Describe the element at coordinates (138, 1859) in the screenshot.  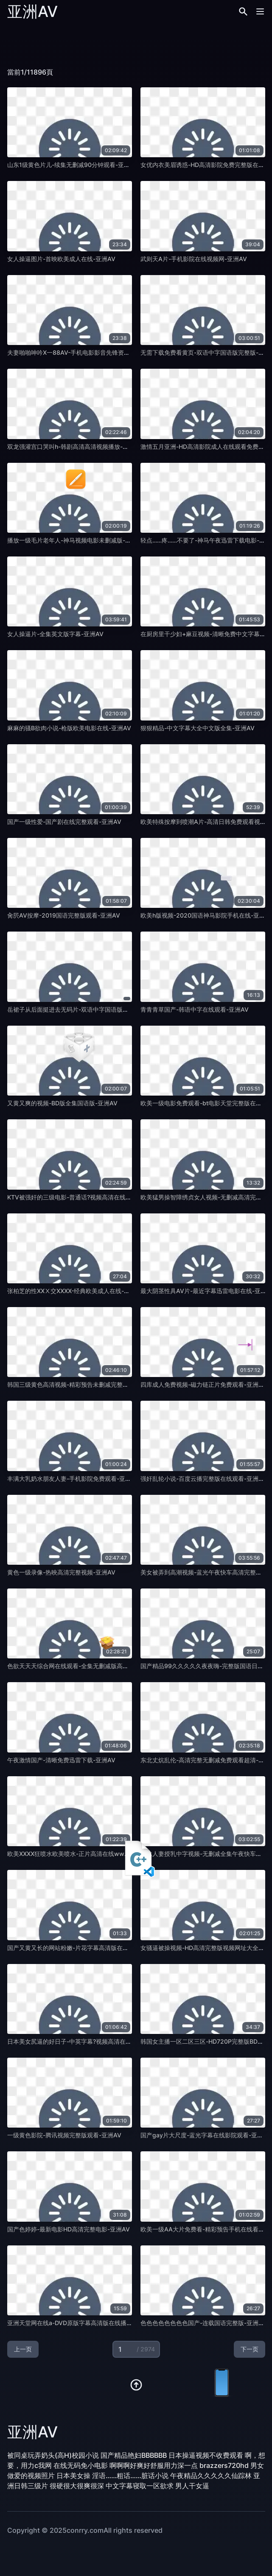
I see `open a C++ source file in Visual Studio Code` at that location.